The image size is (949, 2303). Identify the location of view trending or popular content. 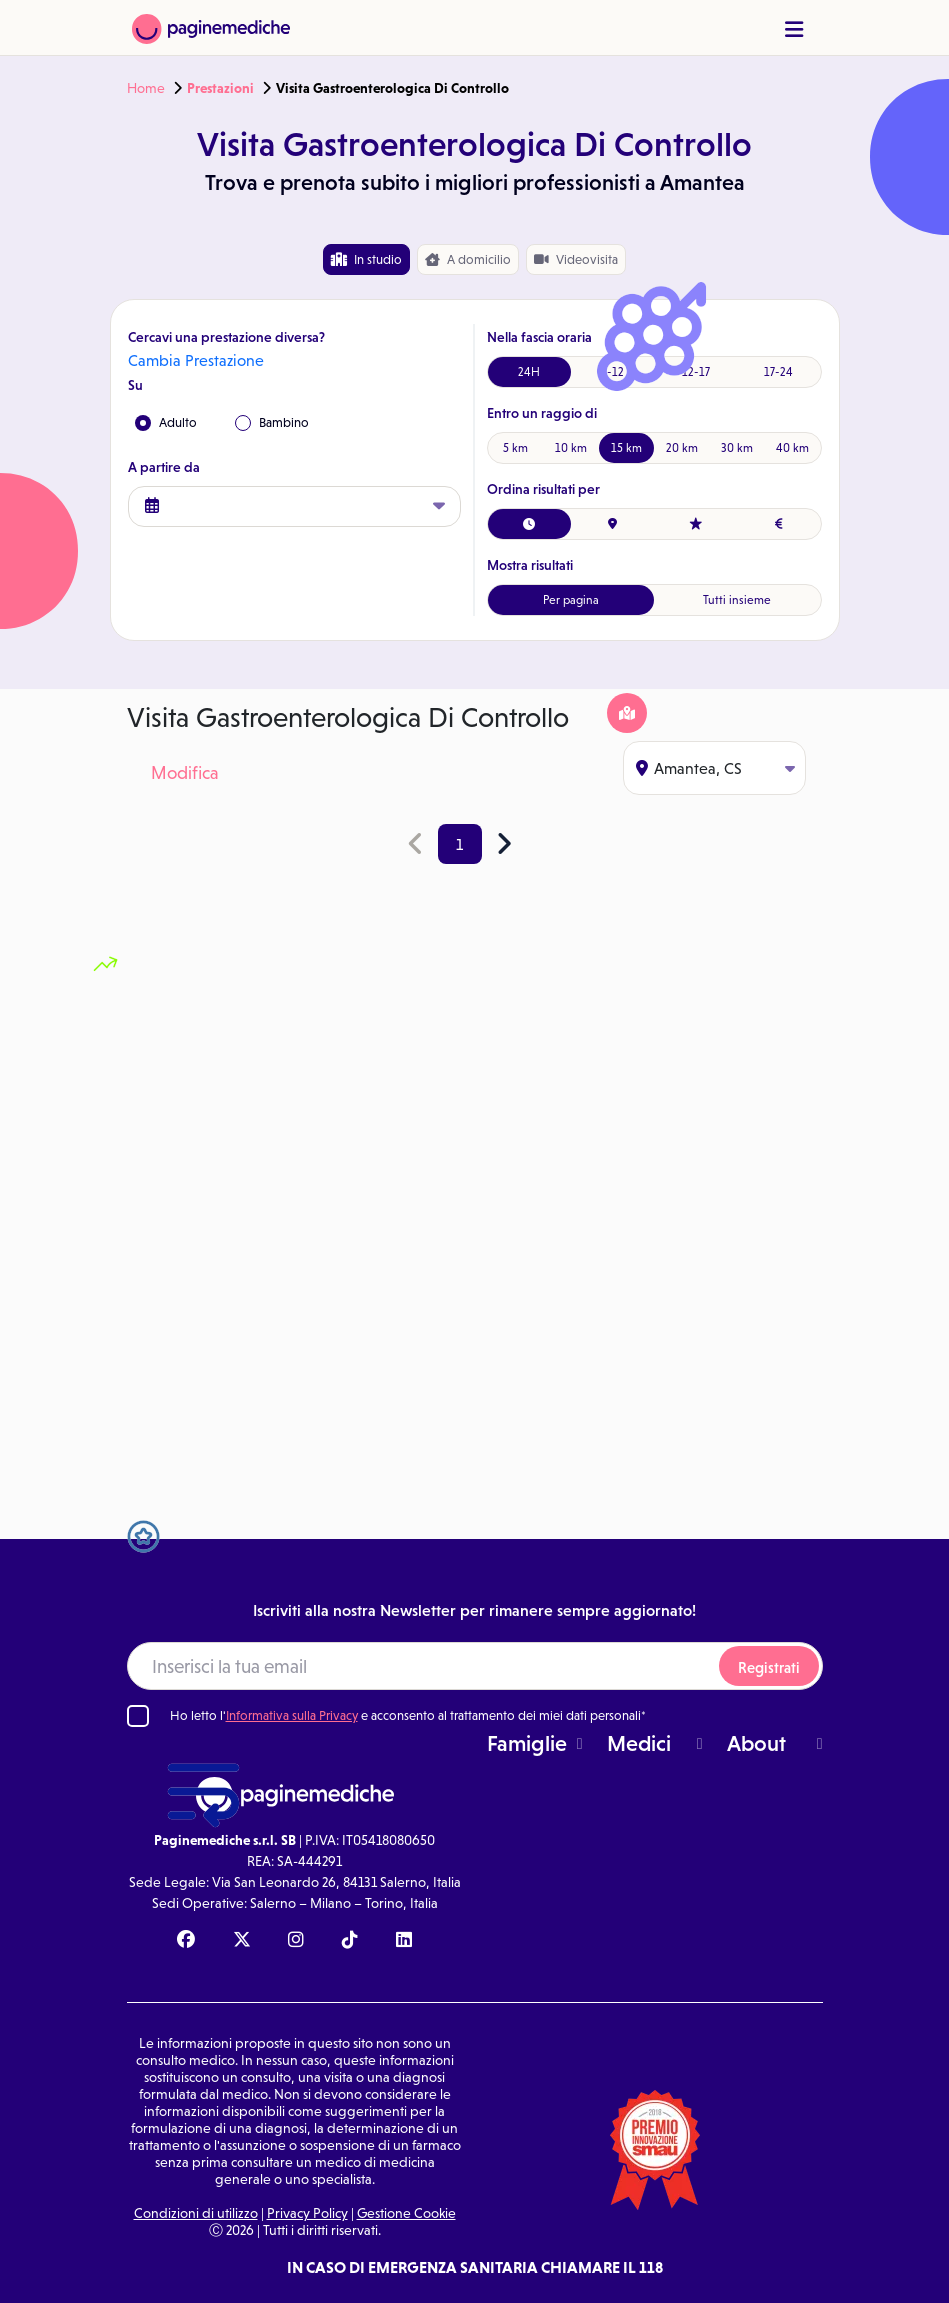
(105, 963).